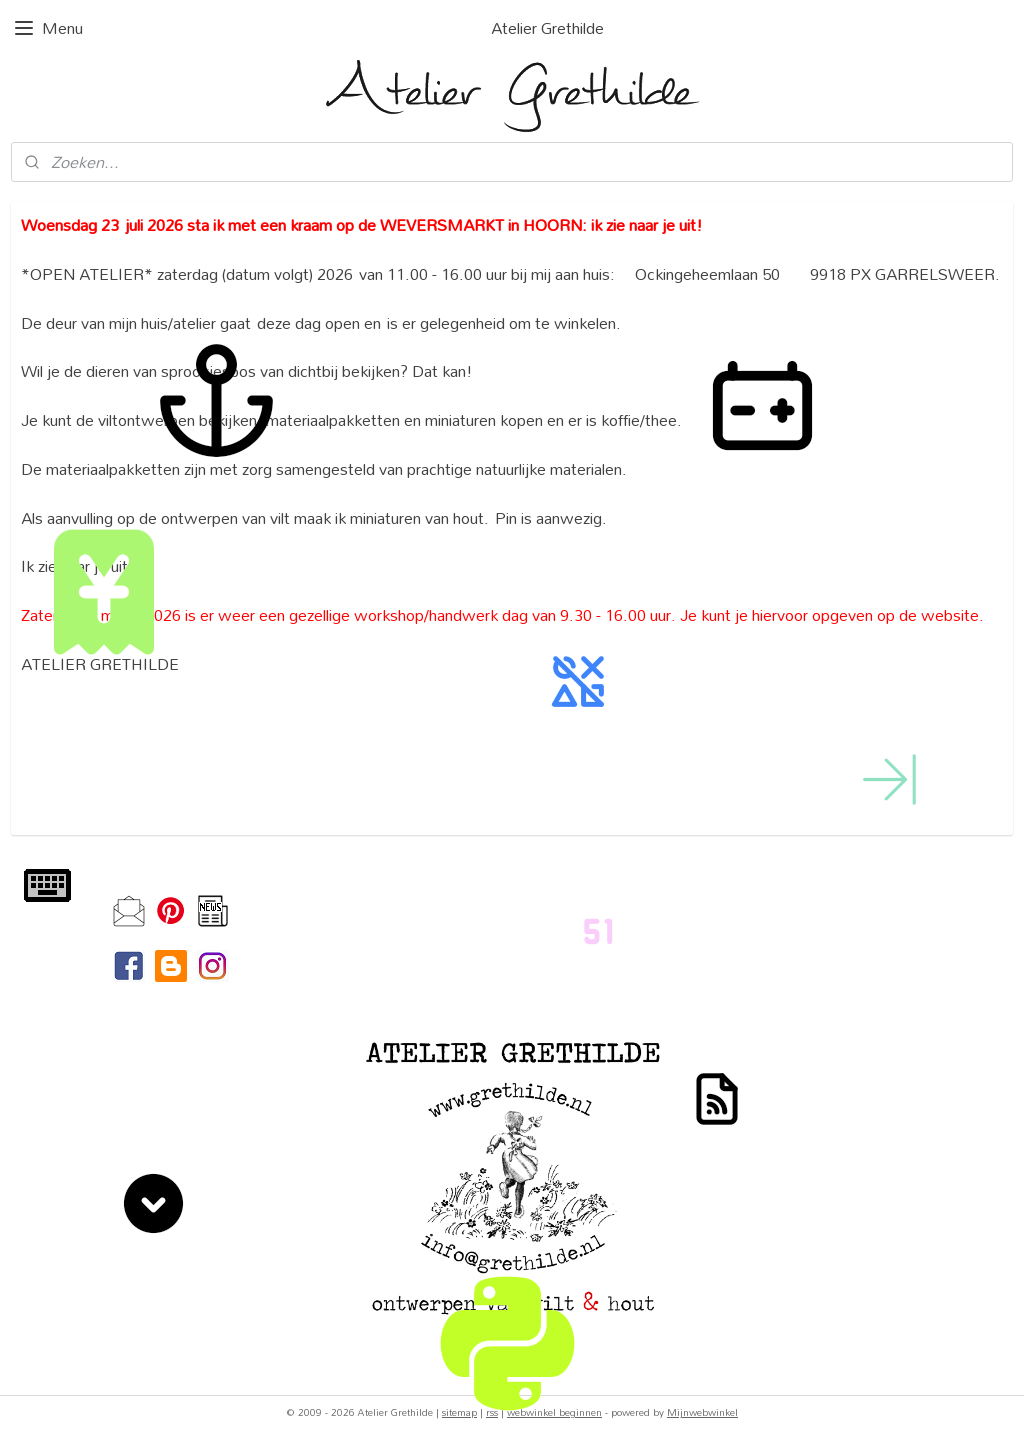 The width and height of the screenshot is (1024, 1449). Describe the element at coordinates (216, 400) in the screenshot. I see `anchor content to a fixed position` at that location.